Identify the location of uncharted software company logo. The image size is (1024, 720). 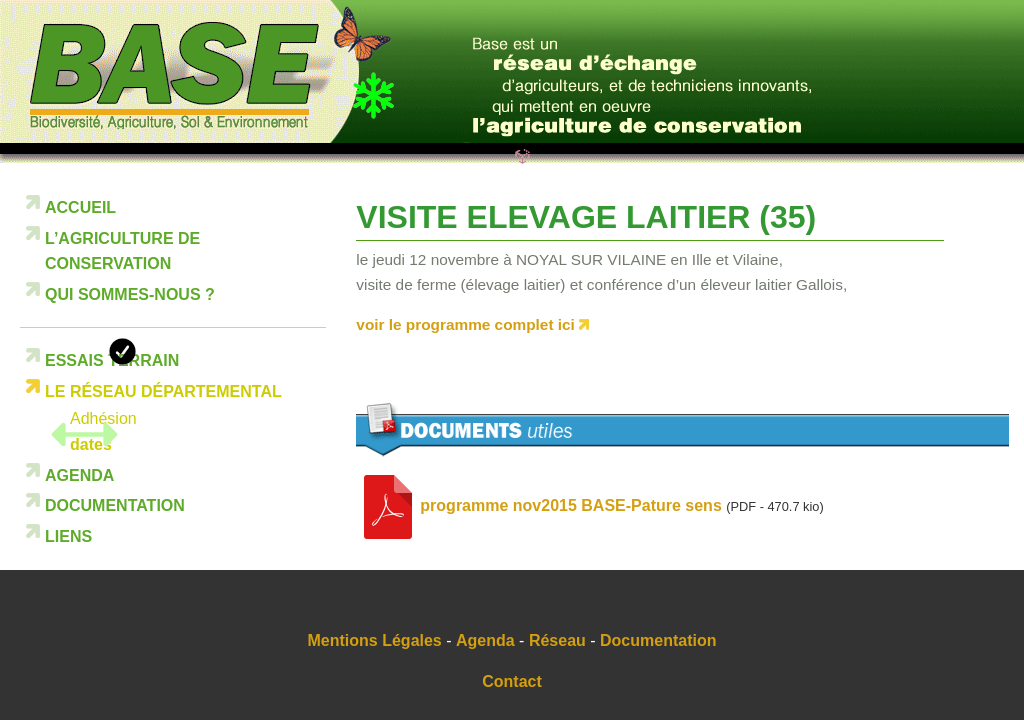
(522, 156).